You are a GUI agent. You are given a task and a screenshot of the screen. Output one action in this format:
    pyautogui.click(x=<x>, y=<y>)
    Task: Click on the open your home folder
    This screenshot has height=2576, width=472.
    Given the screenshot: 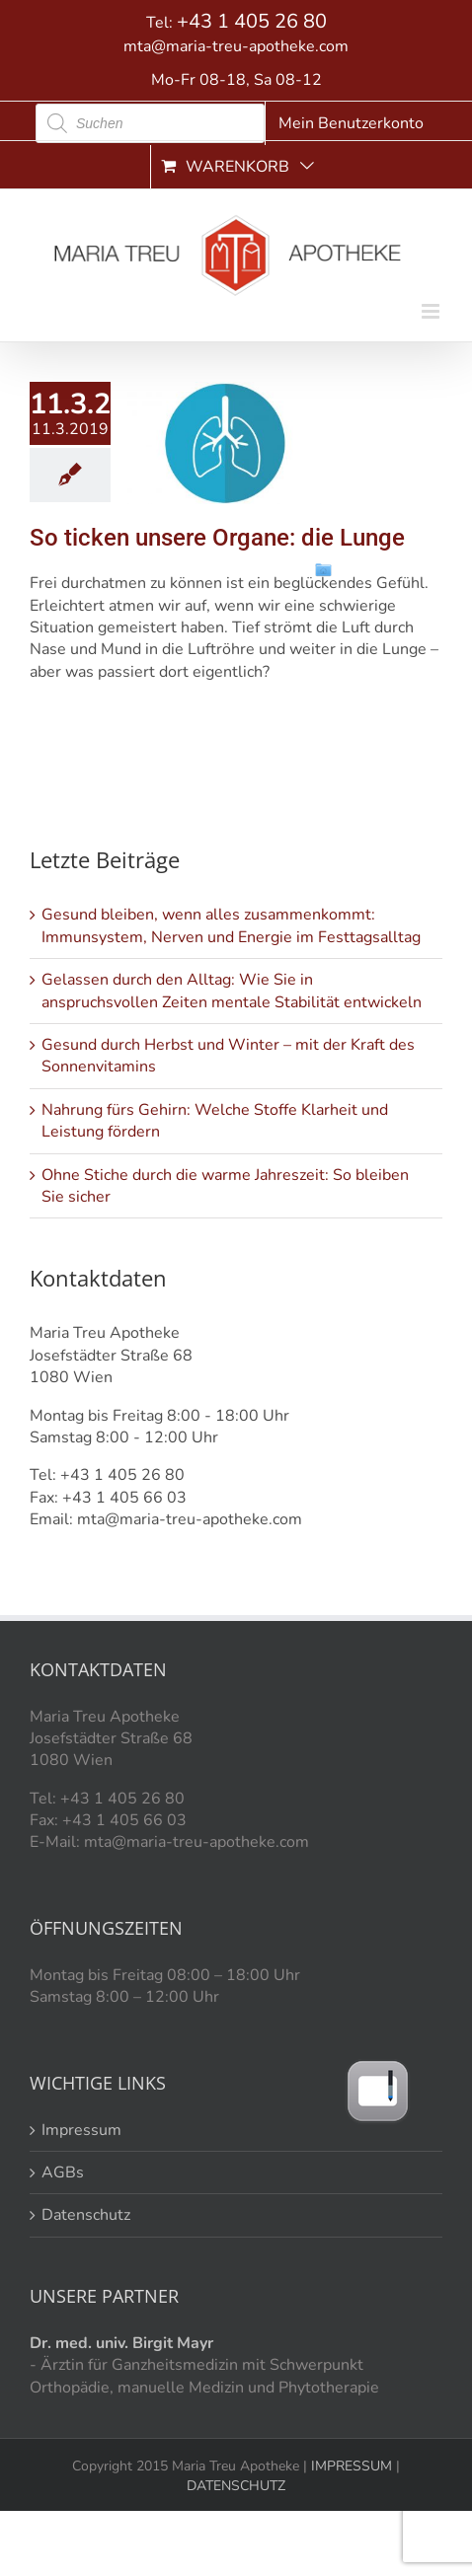 What is the action you would take?
    pyautogui.click(x=323, y=569)
    